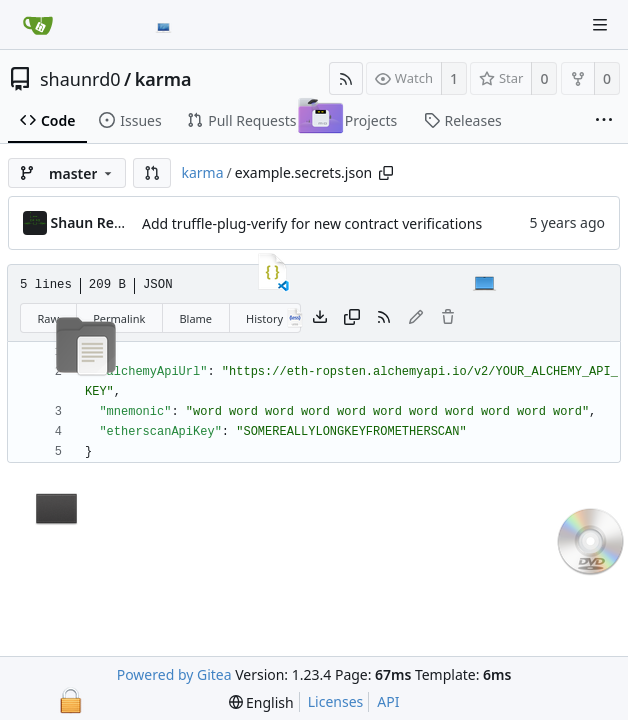  I want to click on indicates a locked or protected item, so click(71, 700).